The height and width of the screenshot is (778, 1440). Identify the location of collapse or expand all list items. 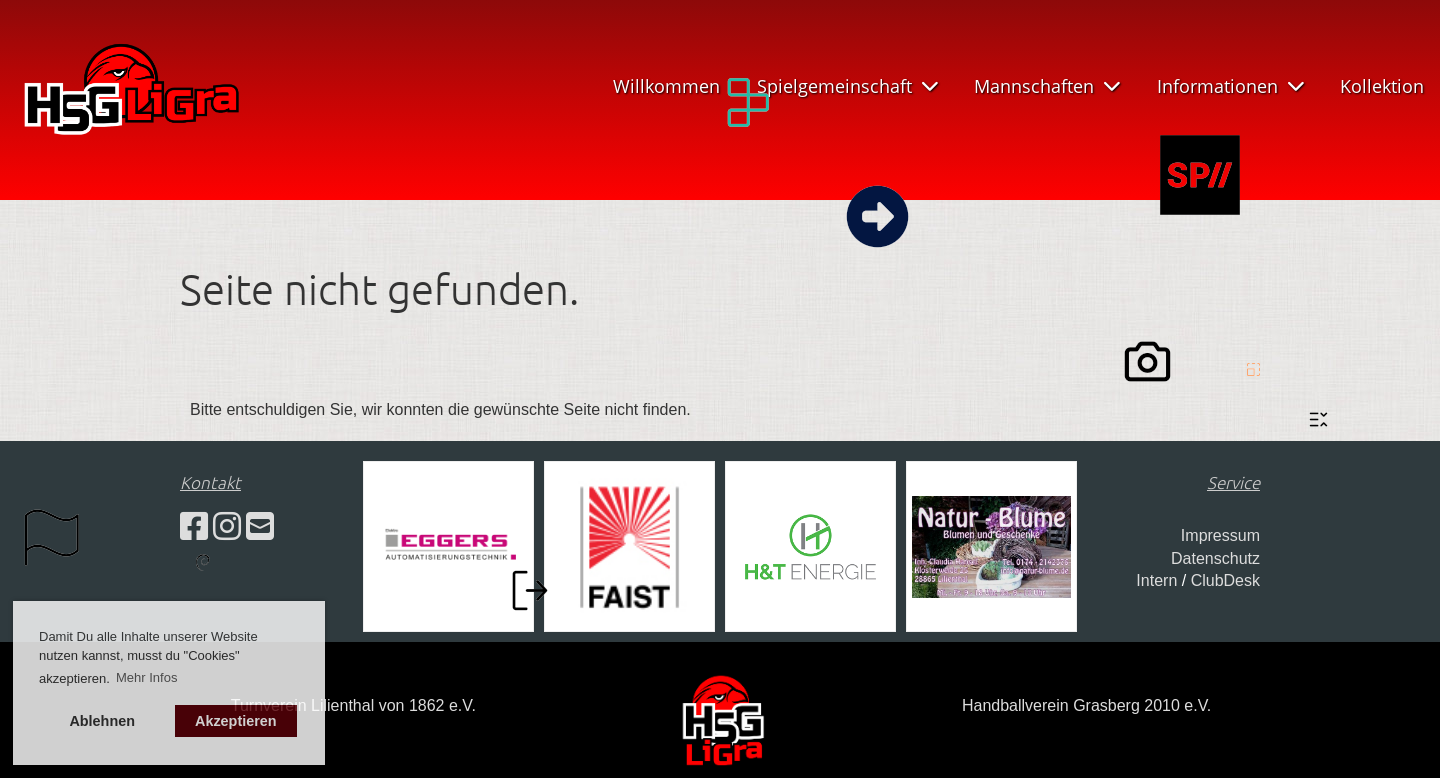
(1318, 419).